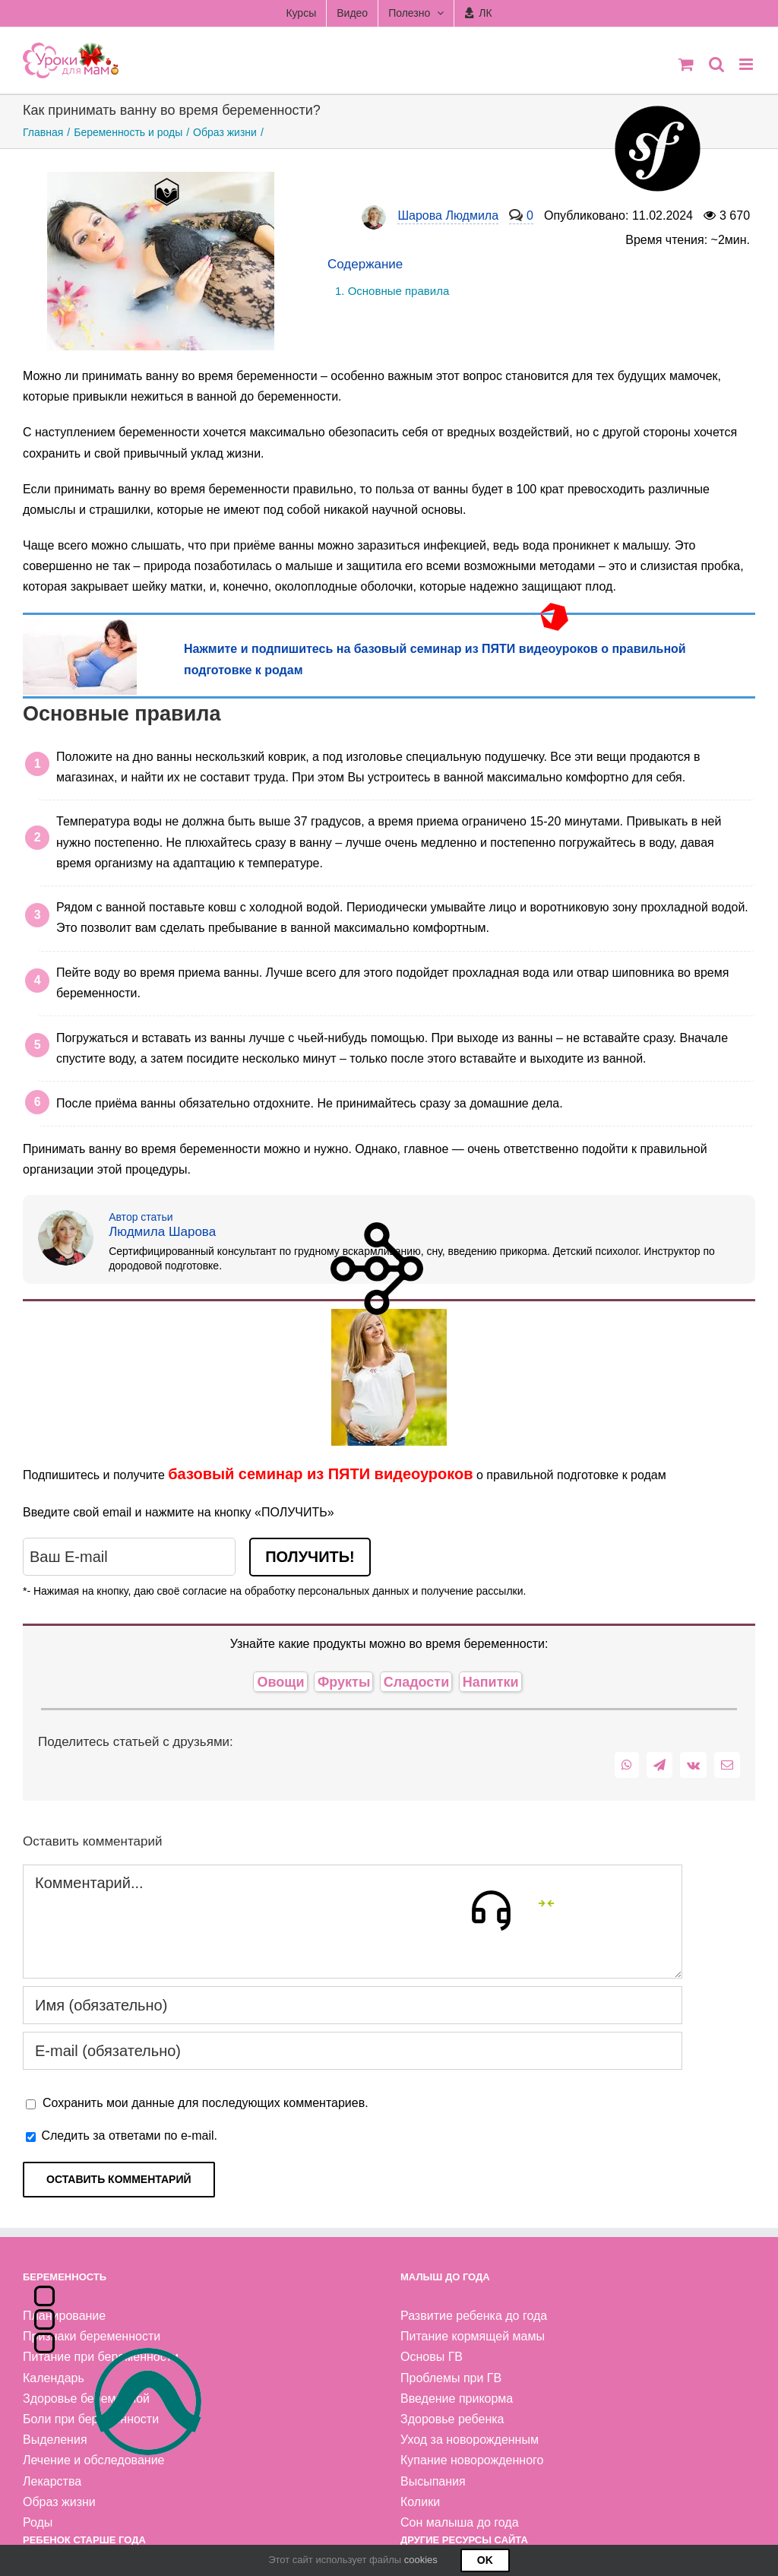  Describe the element at coordinates (491, 1909) in the screenshot. I see `contact customer support` at that location.